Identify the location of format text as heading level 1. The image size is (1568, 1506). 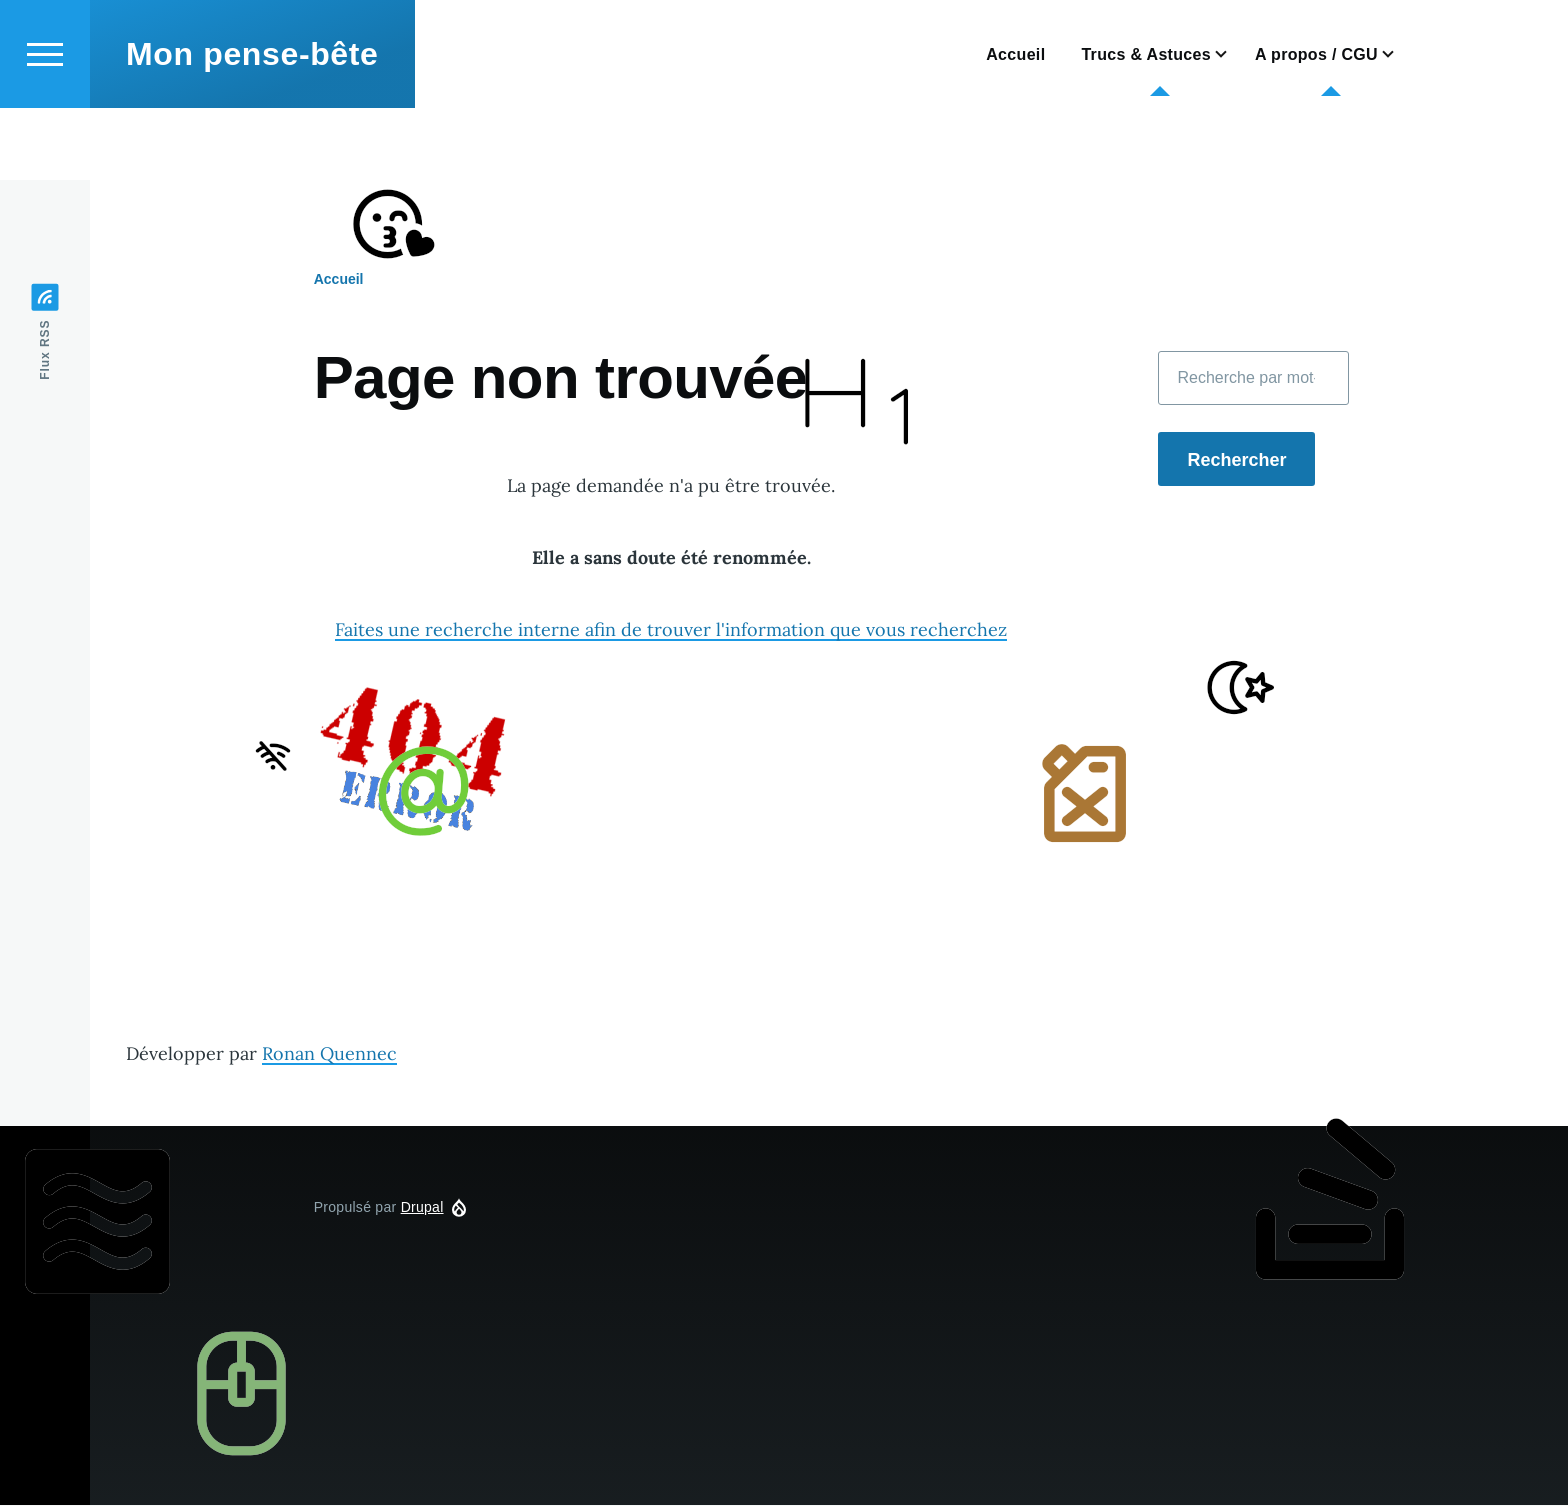
(854, 399).